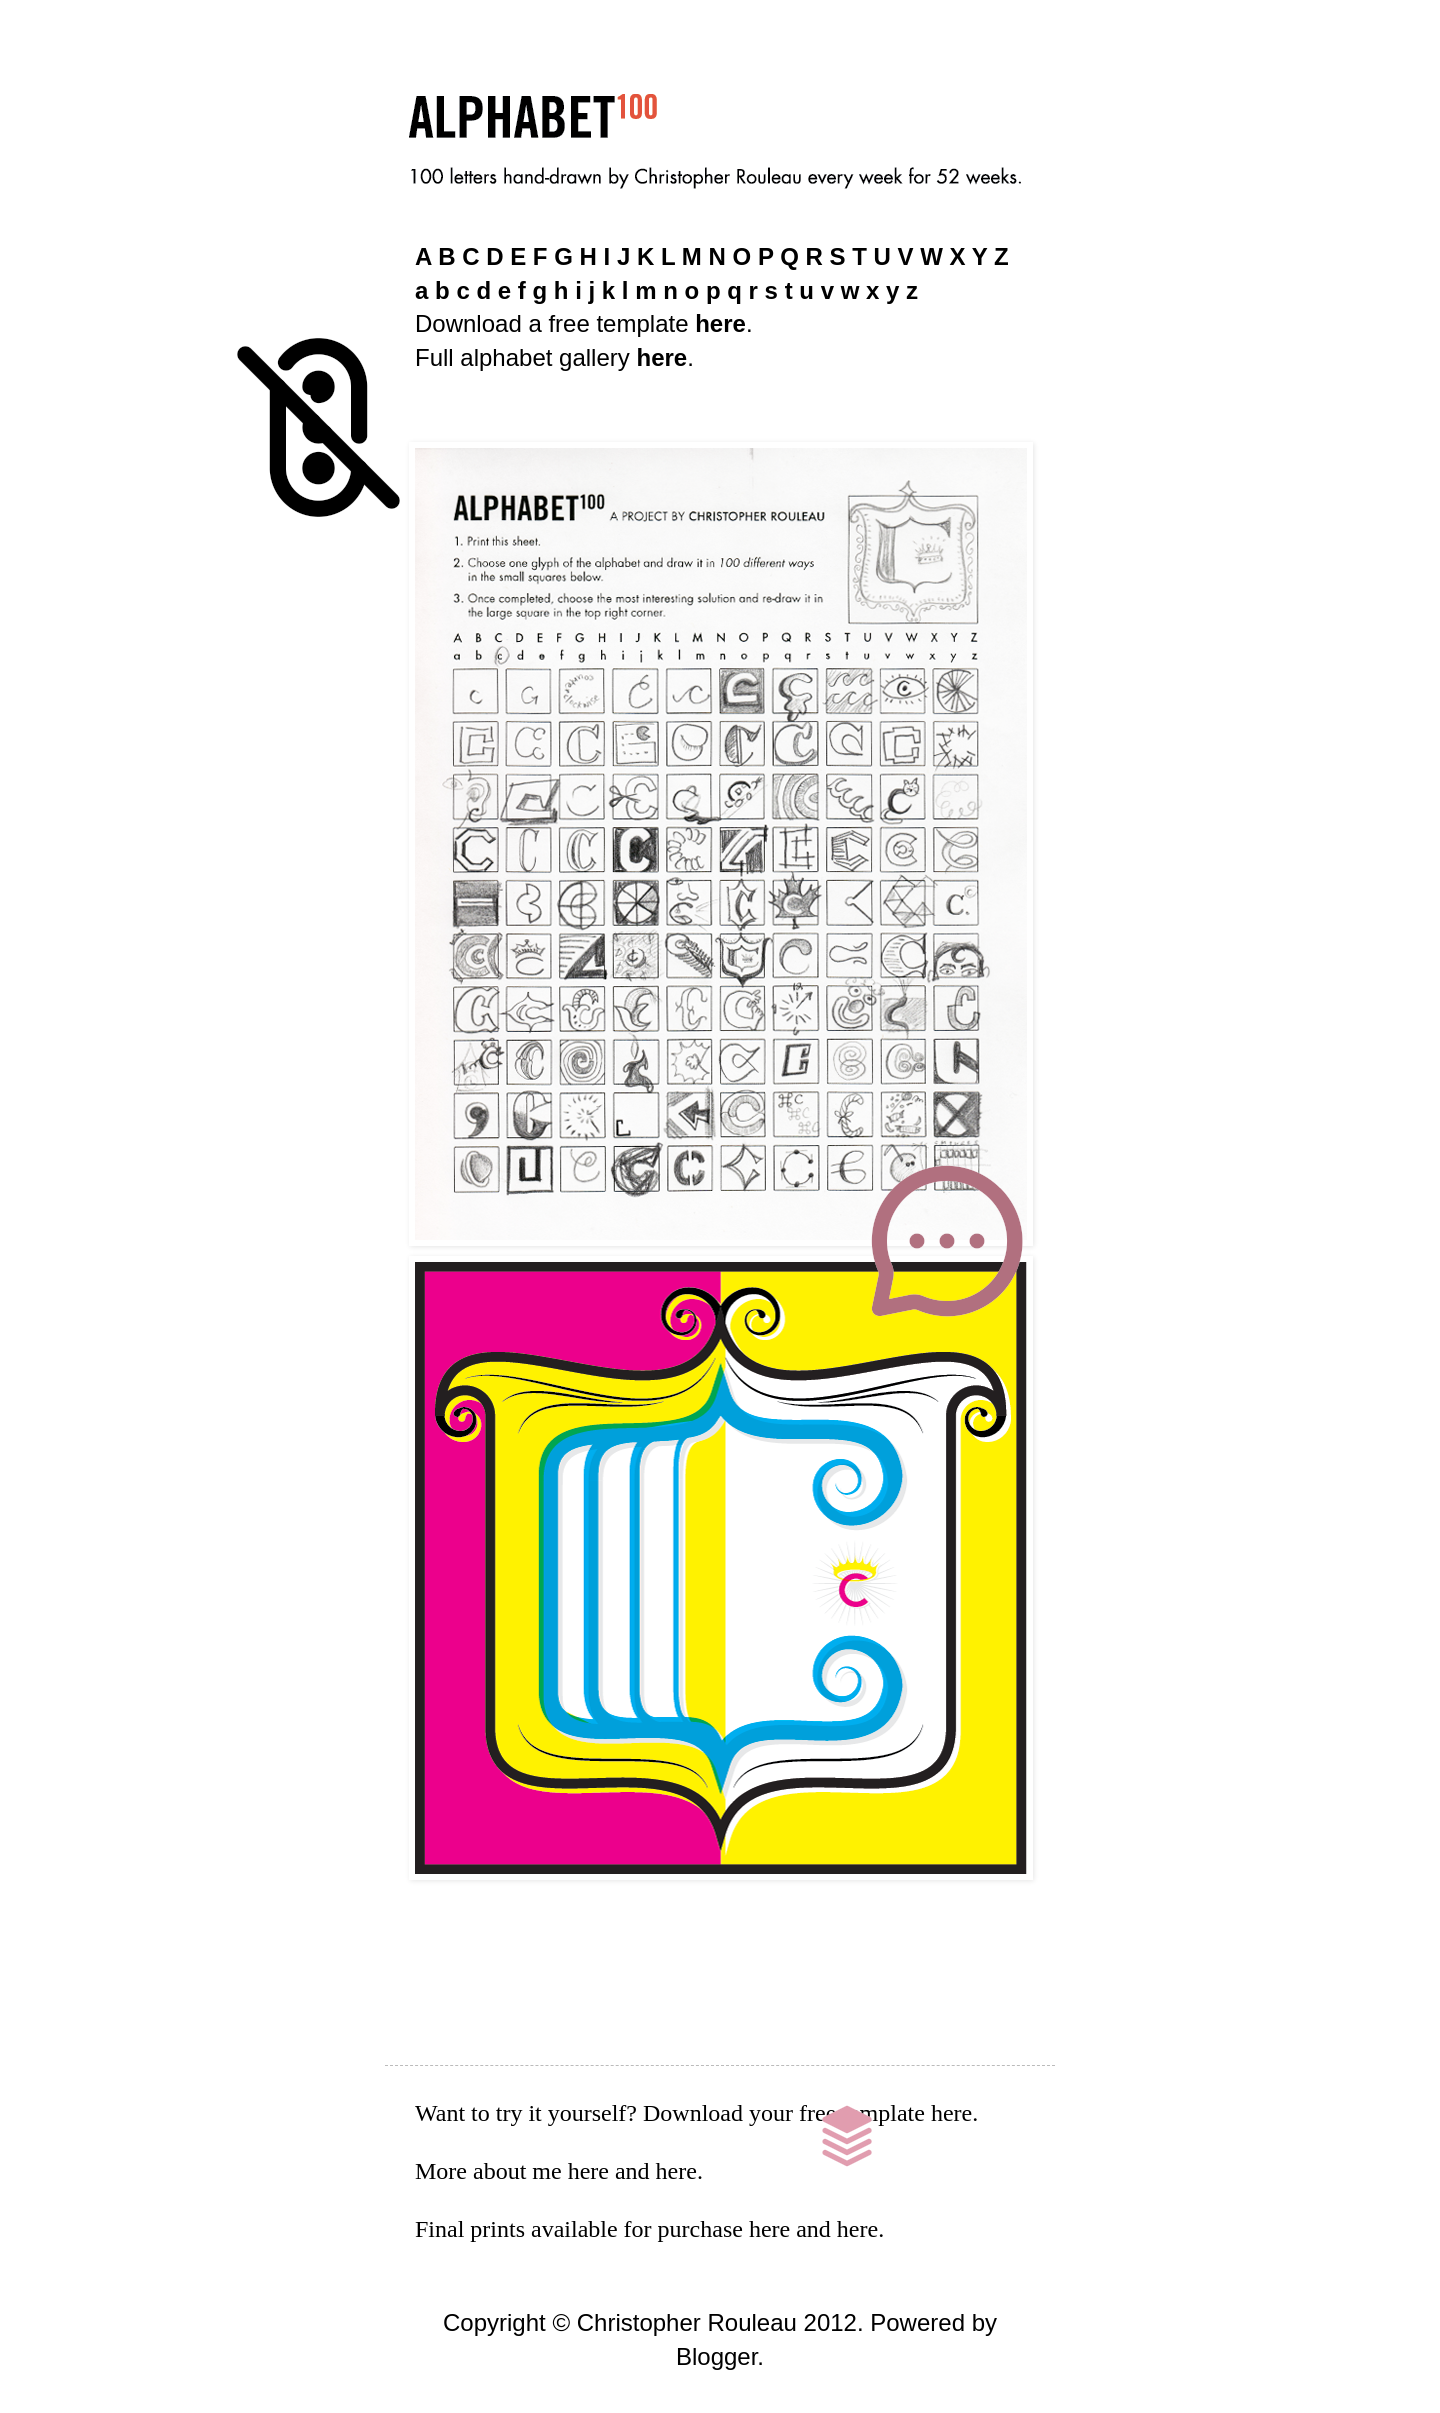 The width and height of the screenshot is (1440, 2413). I want to click on view layered content or stacked items, so click(847, 2136).